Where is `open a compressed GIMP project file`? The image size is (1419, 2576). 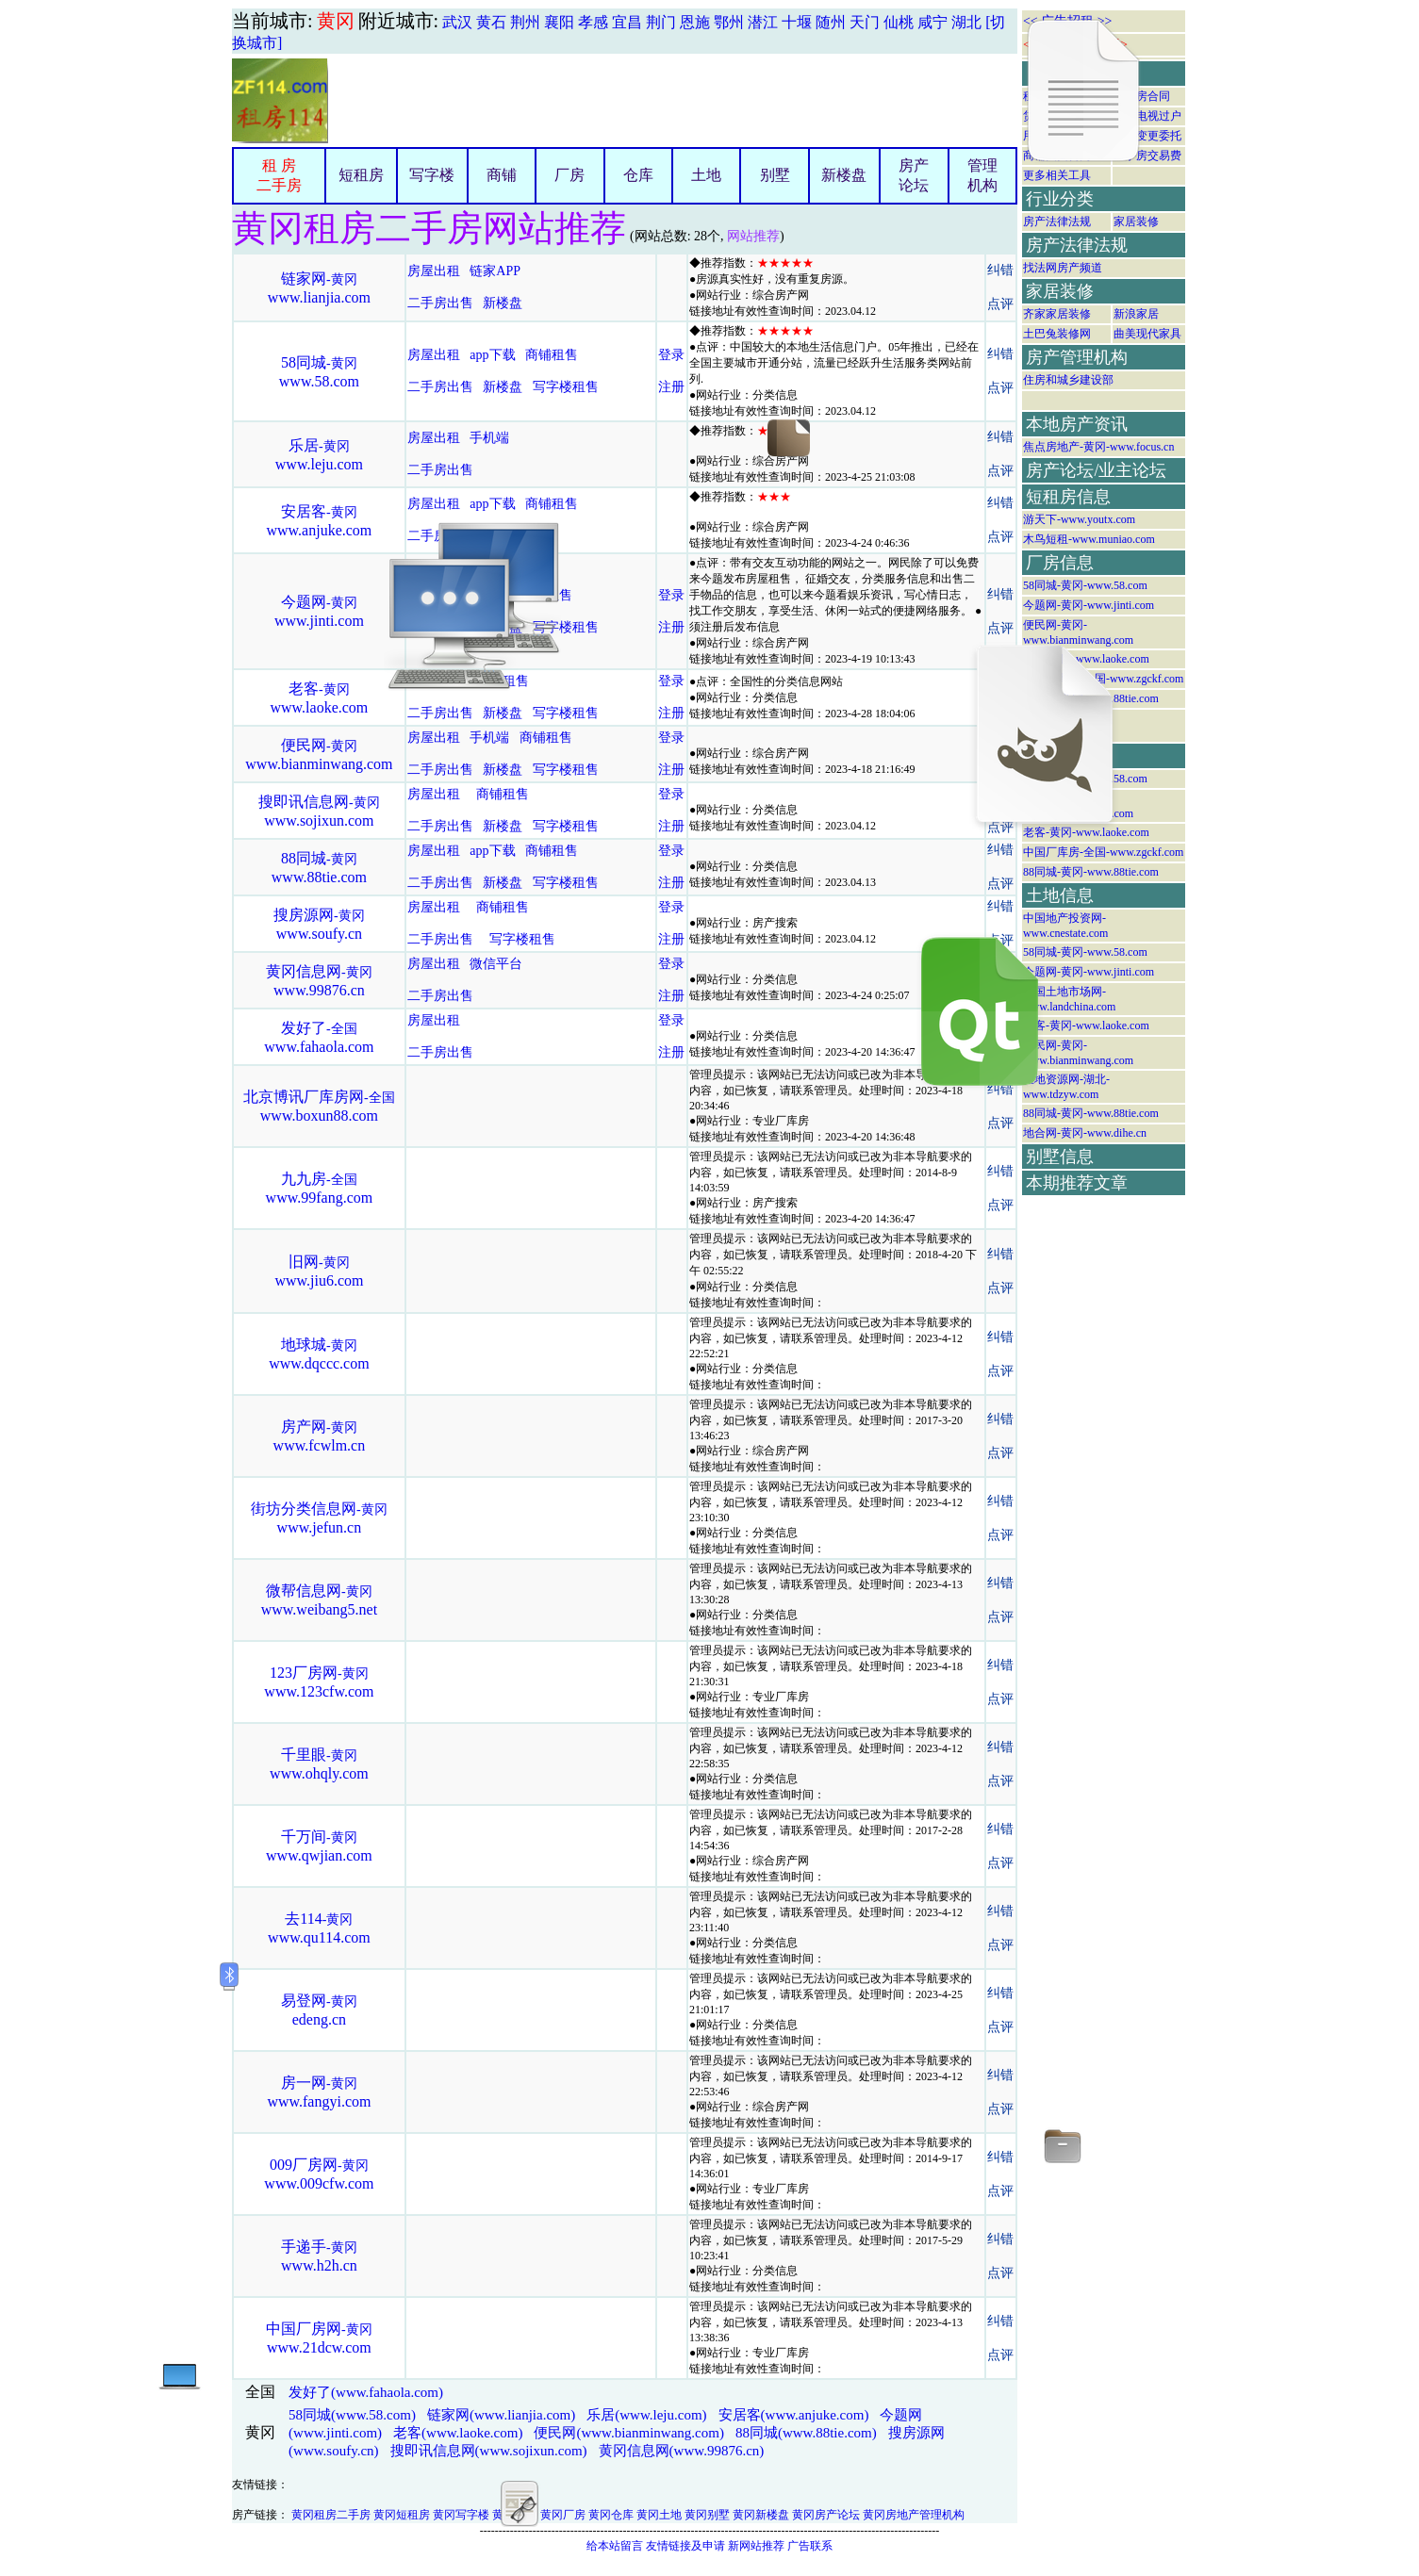
open a compressed GIMP project file is located at coordinates (1045, 737).